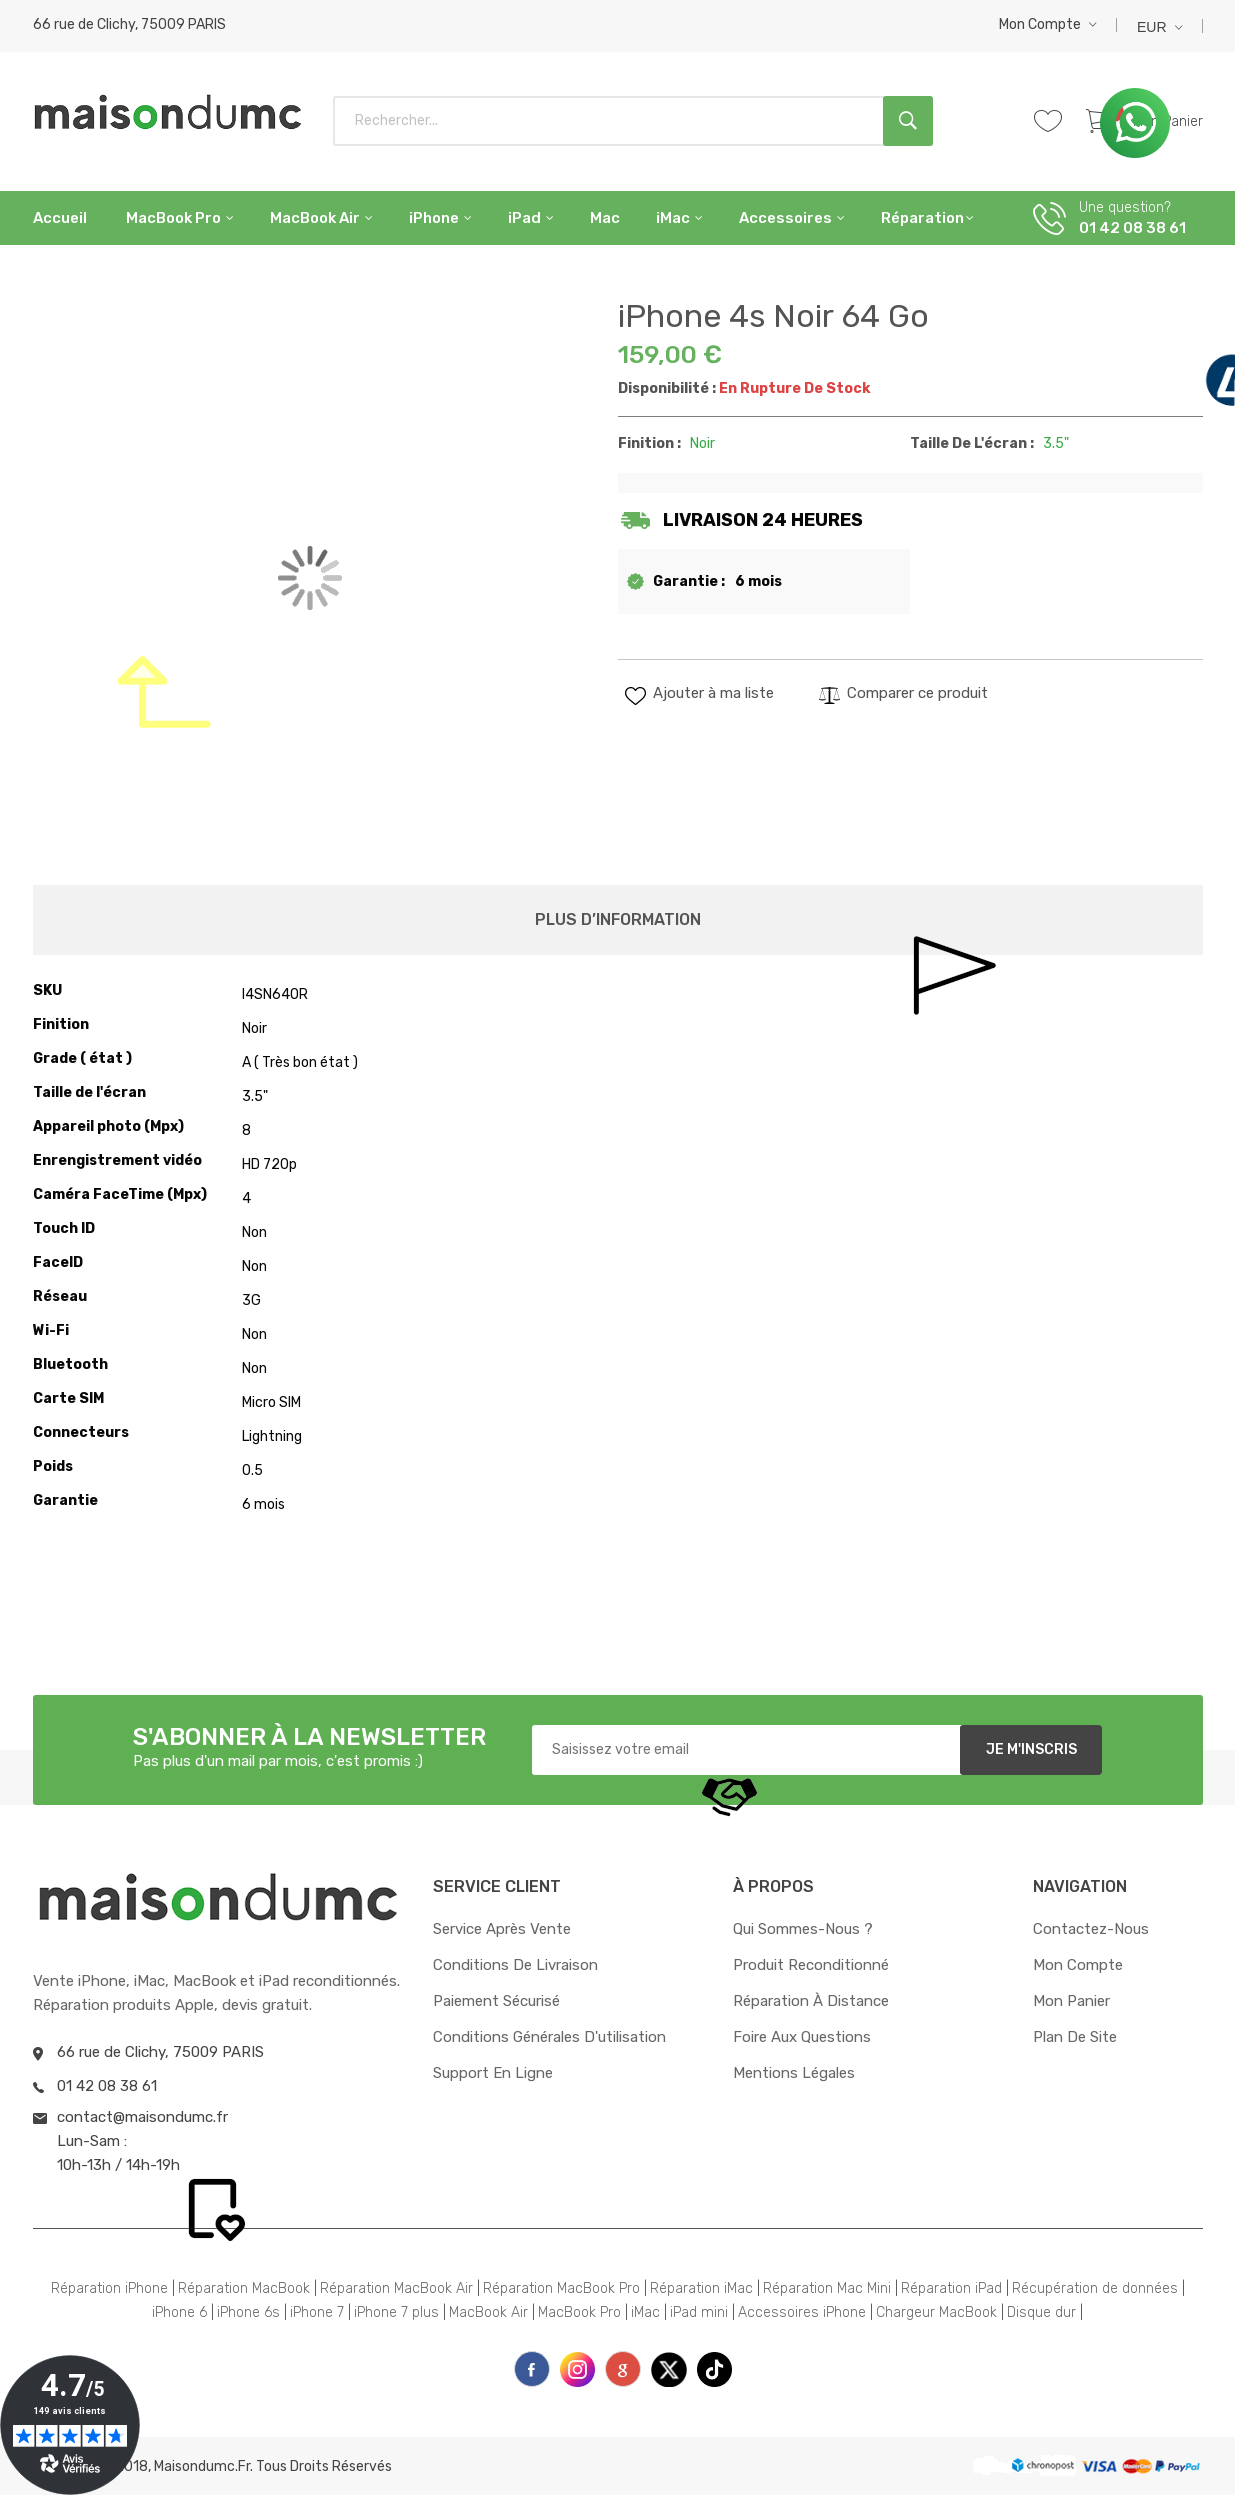  What do you see at coordinates (212, 2208) in the screenshot?
I see `add tablet to favorites` at bounding box center [212, 2208].